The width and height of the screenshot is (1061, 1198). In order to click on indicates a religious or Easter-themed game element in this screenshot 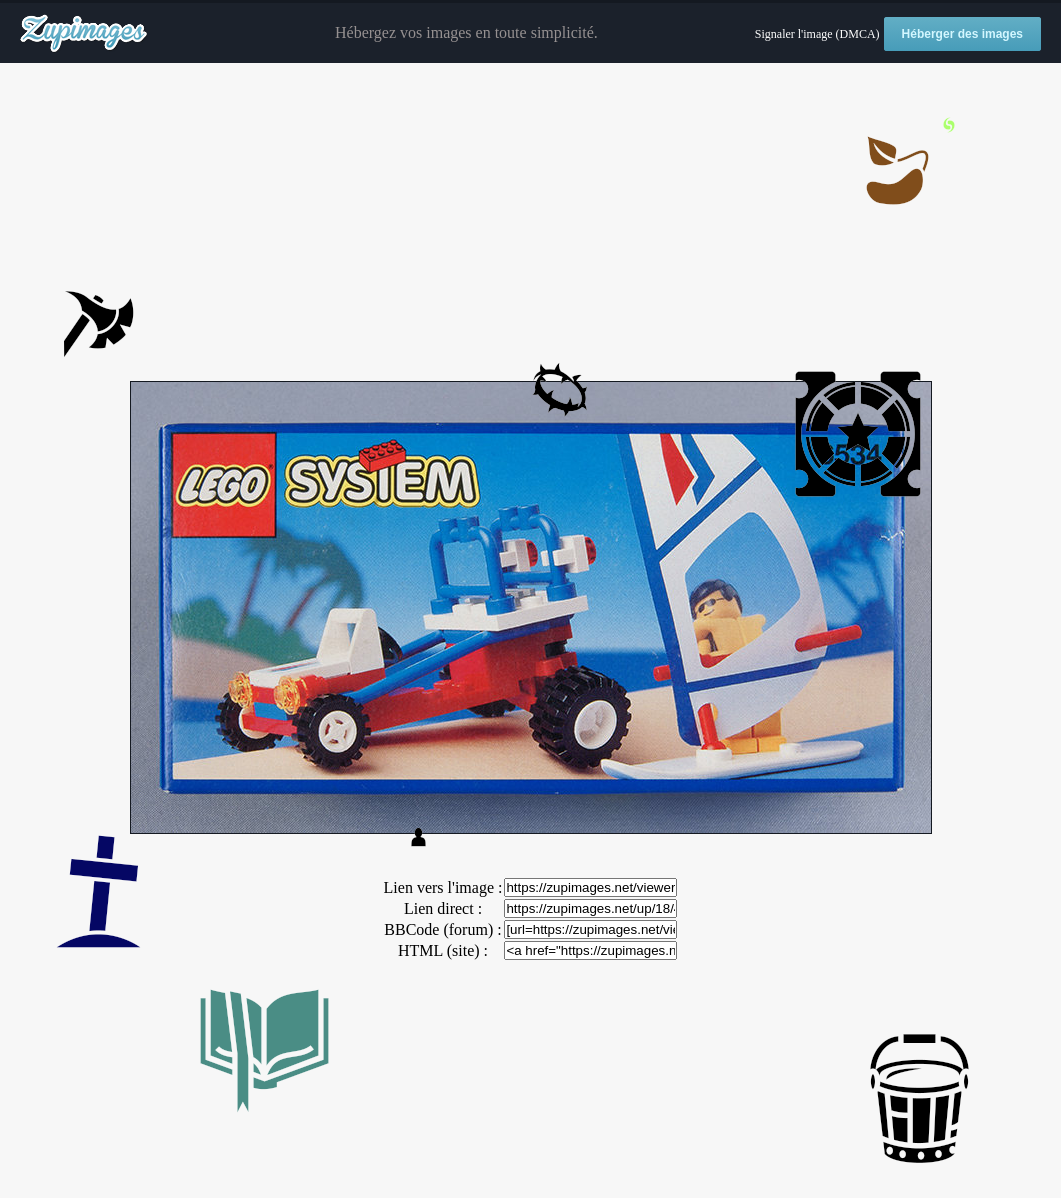, I will do `click(559, 389)`.